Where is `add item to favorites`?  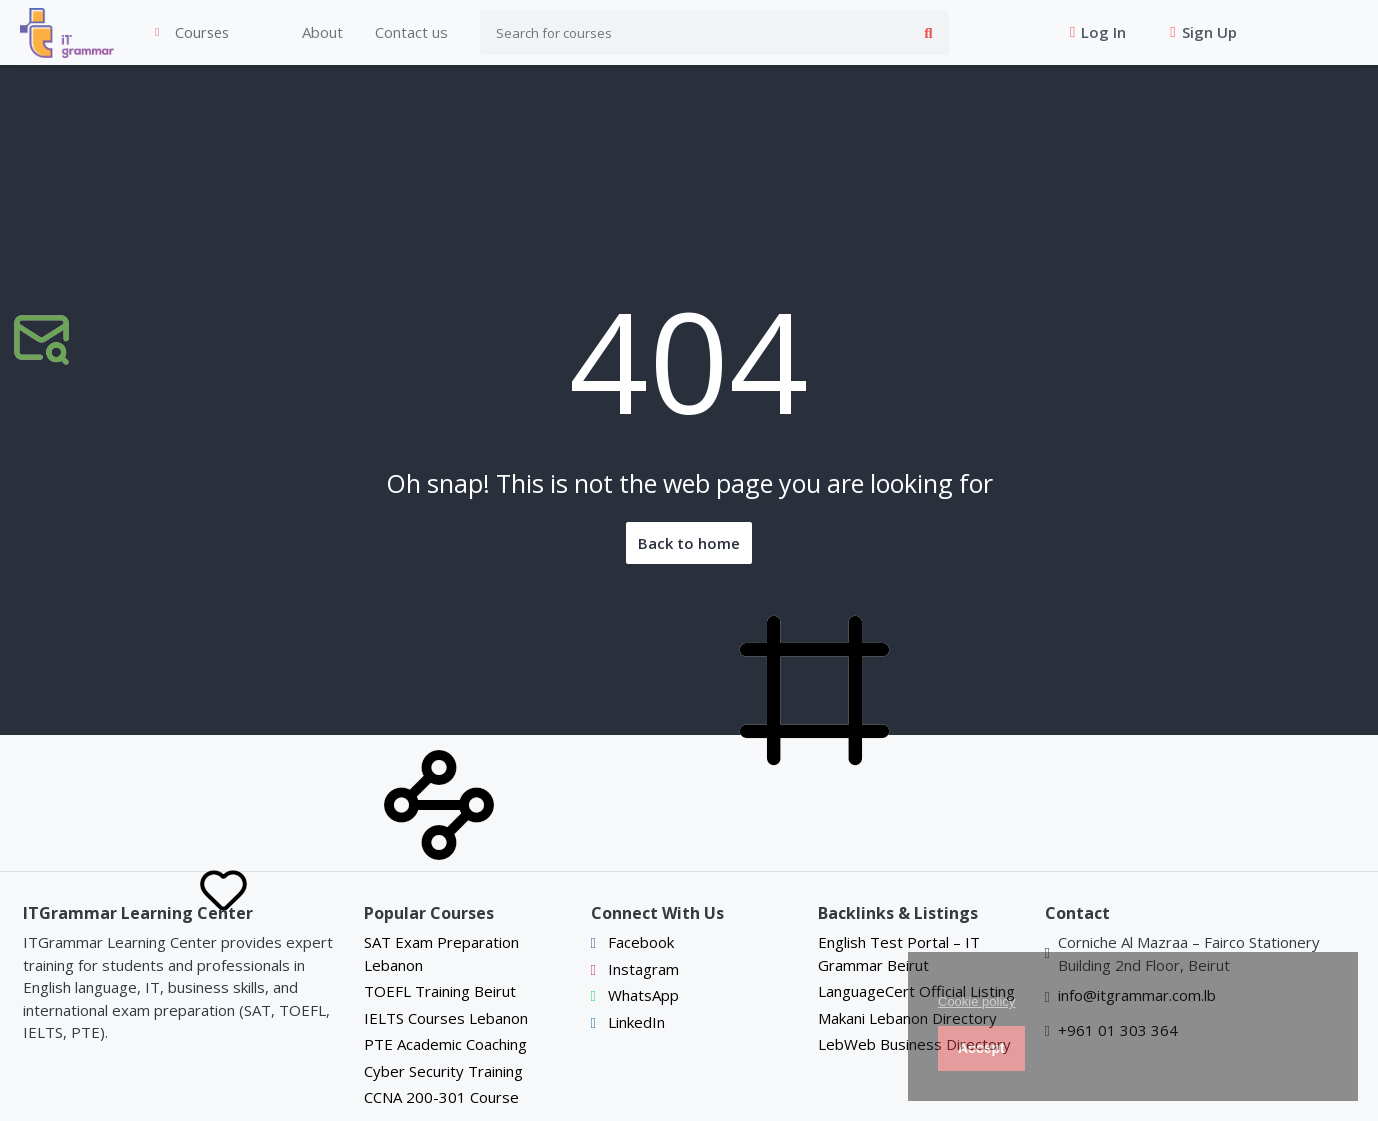 add item to favorites is located at coordinates (223, 889).